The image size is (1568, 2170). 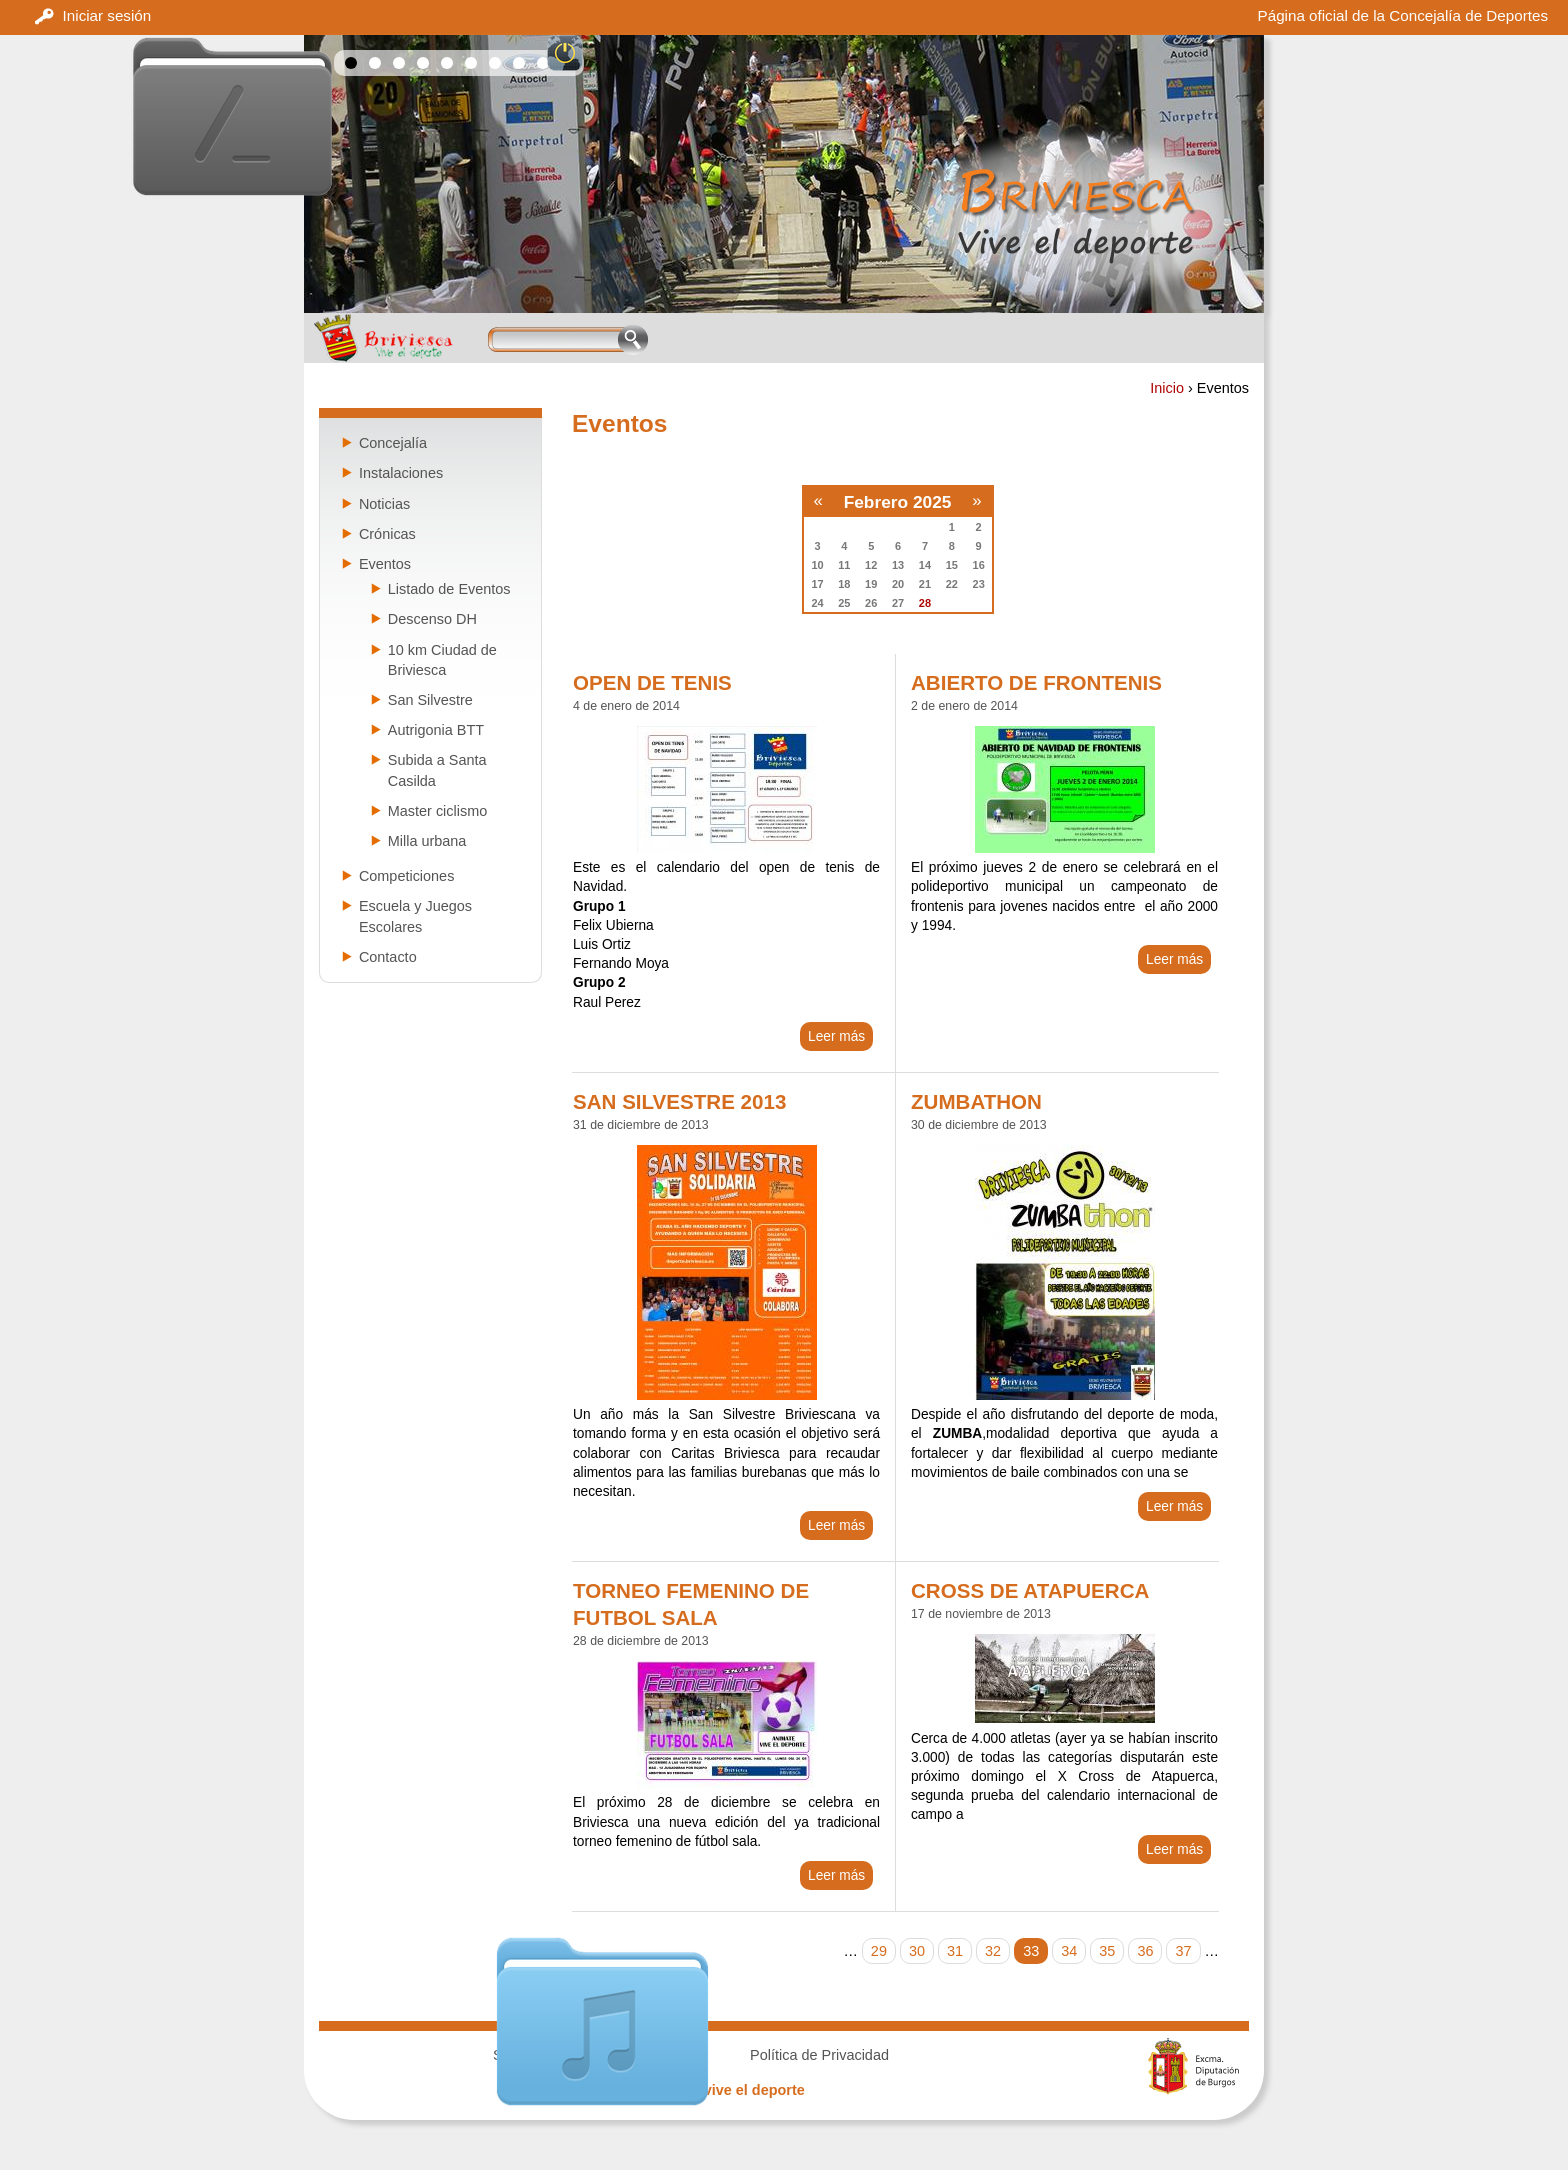 What do you see at coordinates (232, 116) in the screenshot?
I see `access the root directory` at bounding box center [232, 116].